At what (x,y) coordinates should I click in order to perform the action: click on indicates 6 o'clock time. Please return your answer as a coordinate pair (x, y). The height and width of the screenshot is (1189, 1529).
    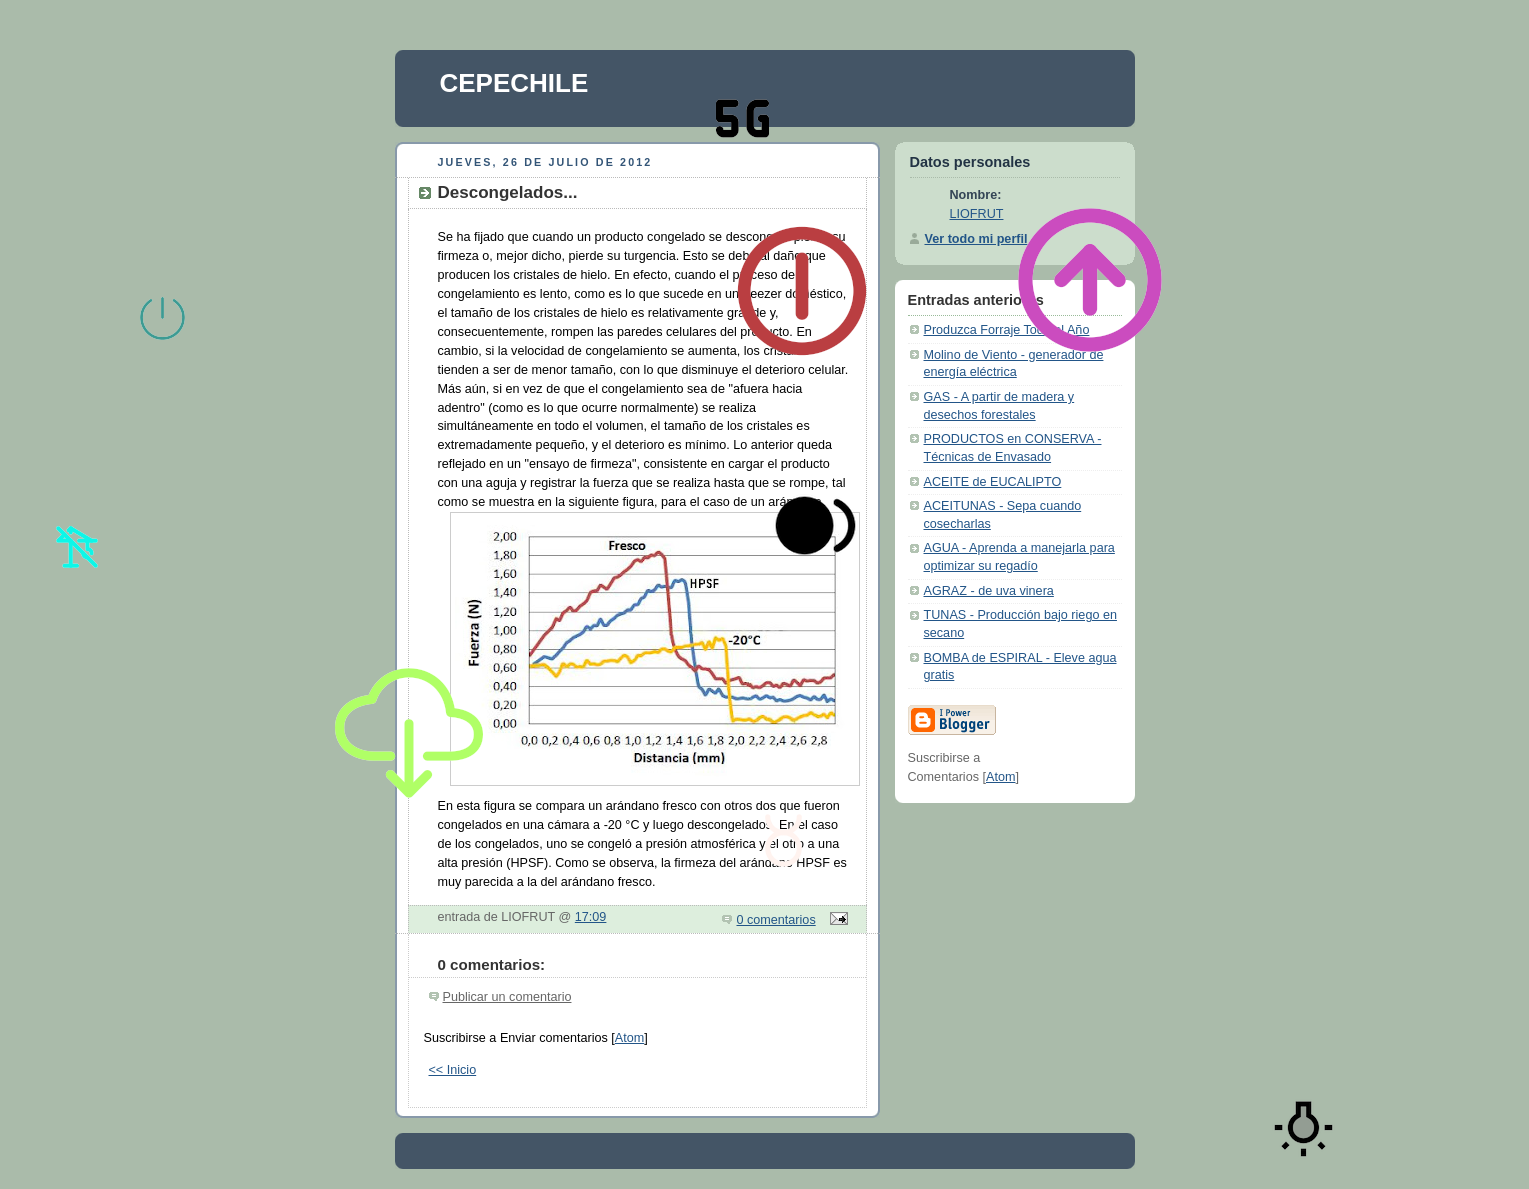
    Looking at the image, I should click on (802, 291).